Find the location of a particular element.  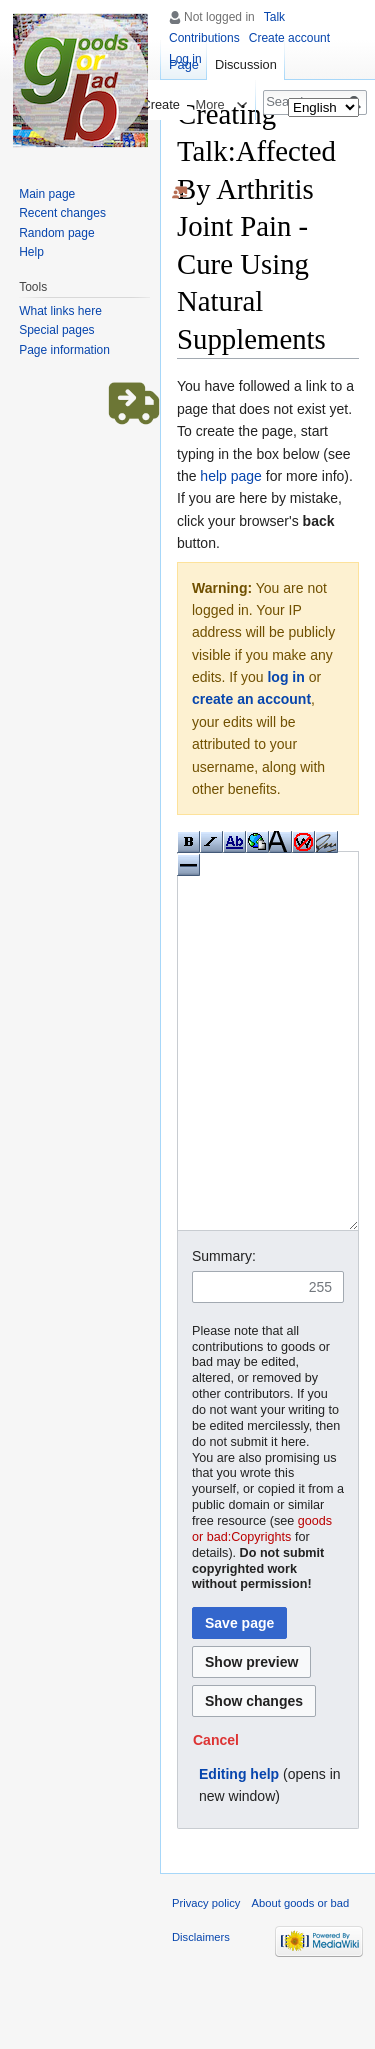

track outgoing shipment is located at coordinates (134, 402).